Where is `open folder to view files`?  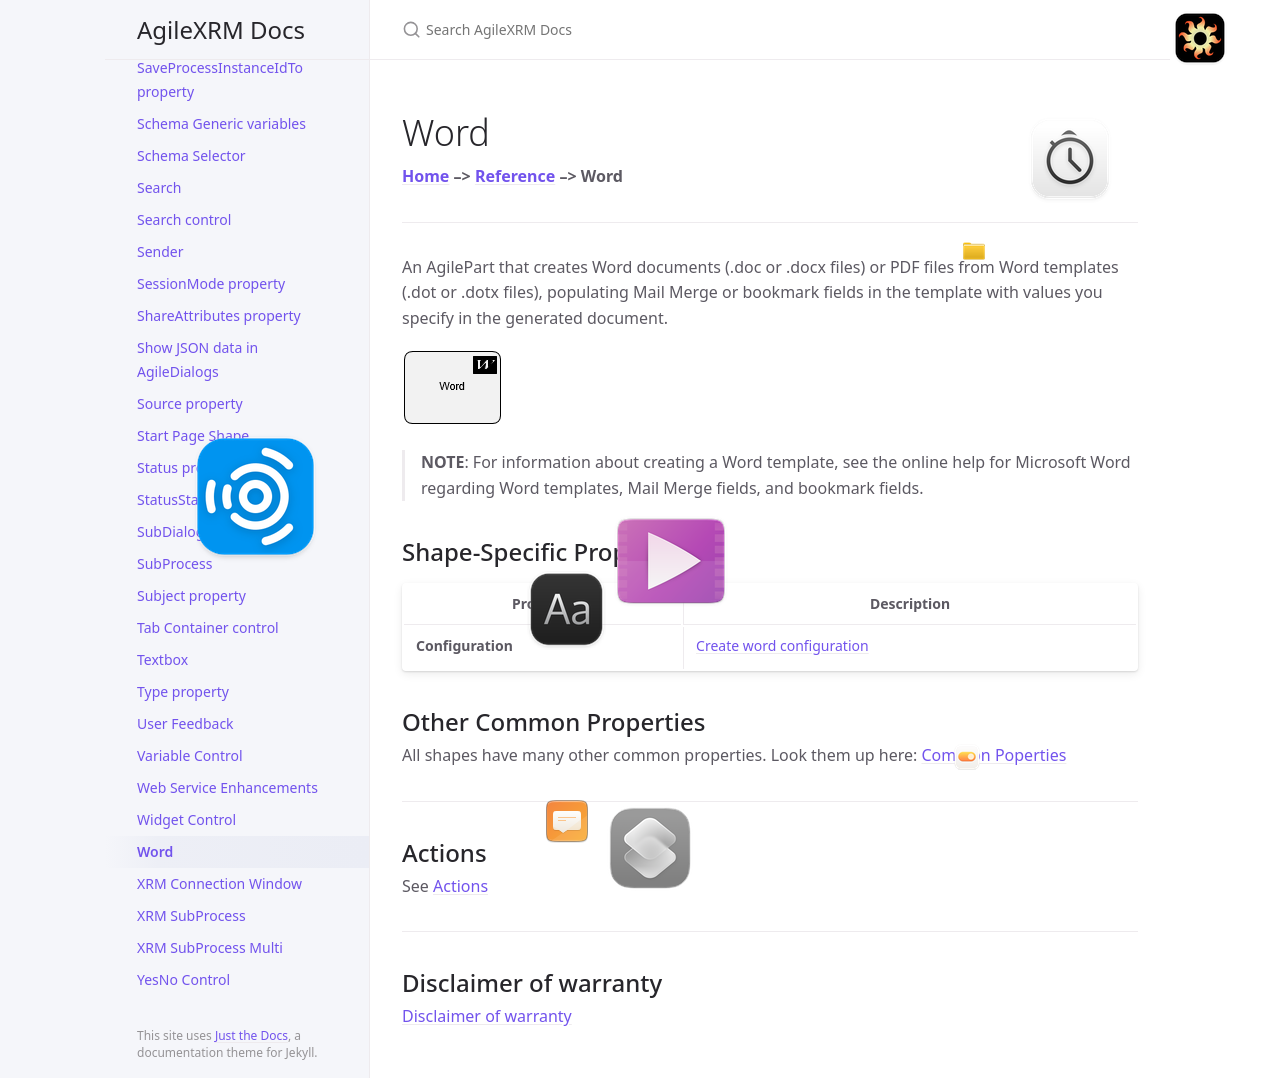 open folder to view files is located at coordinates (974, 251).